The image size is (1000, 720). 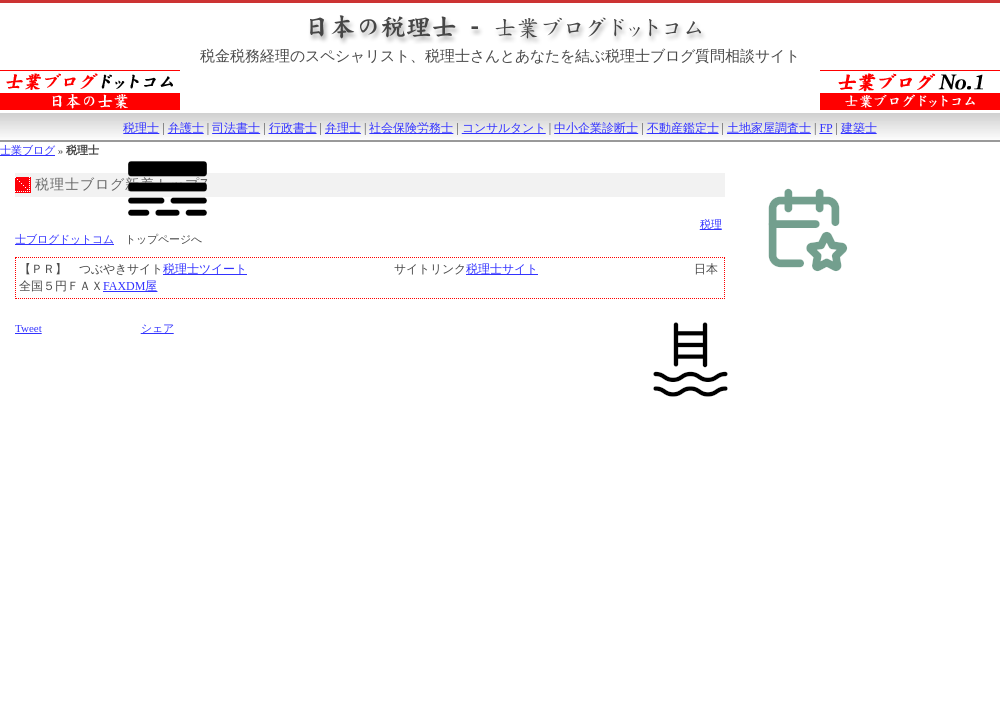 What do you see at coordinates (804, 228) in the screenshot?
I see `view starred or favorite events` at bounding box center [804, 228].